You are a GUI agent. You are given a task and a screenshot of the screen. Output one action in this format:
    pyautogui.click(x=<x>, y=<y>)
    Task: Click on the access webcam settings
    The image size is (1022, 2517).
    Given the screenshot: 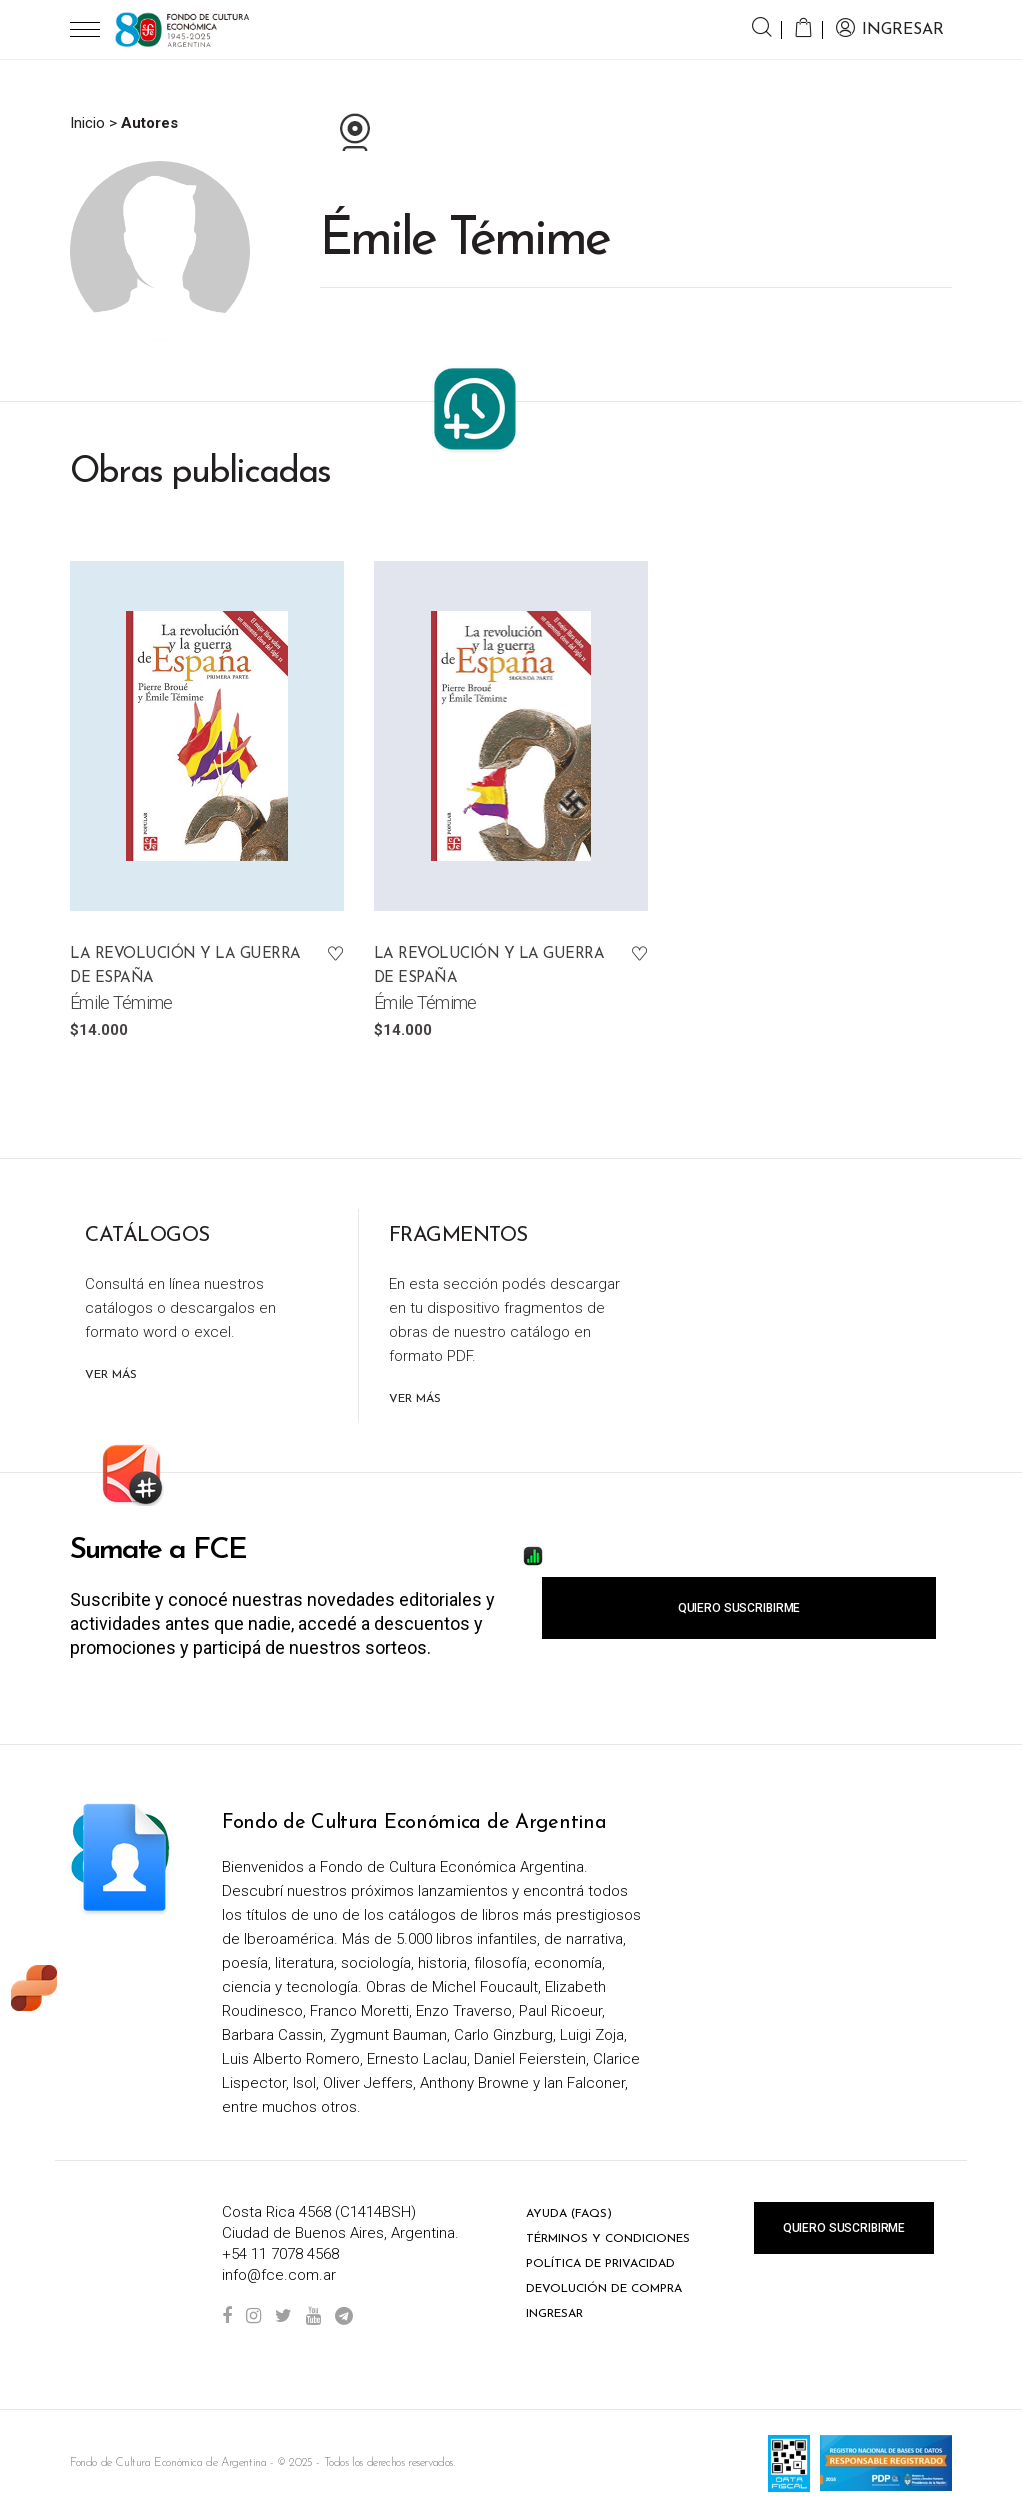 What is the action you would take?
    pyautogui.click(x=355, y=131)
    